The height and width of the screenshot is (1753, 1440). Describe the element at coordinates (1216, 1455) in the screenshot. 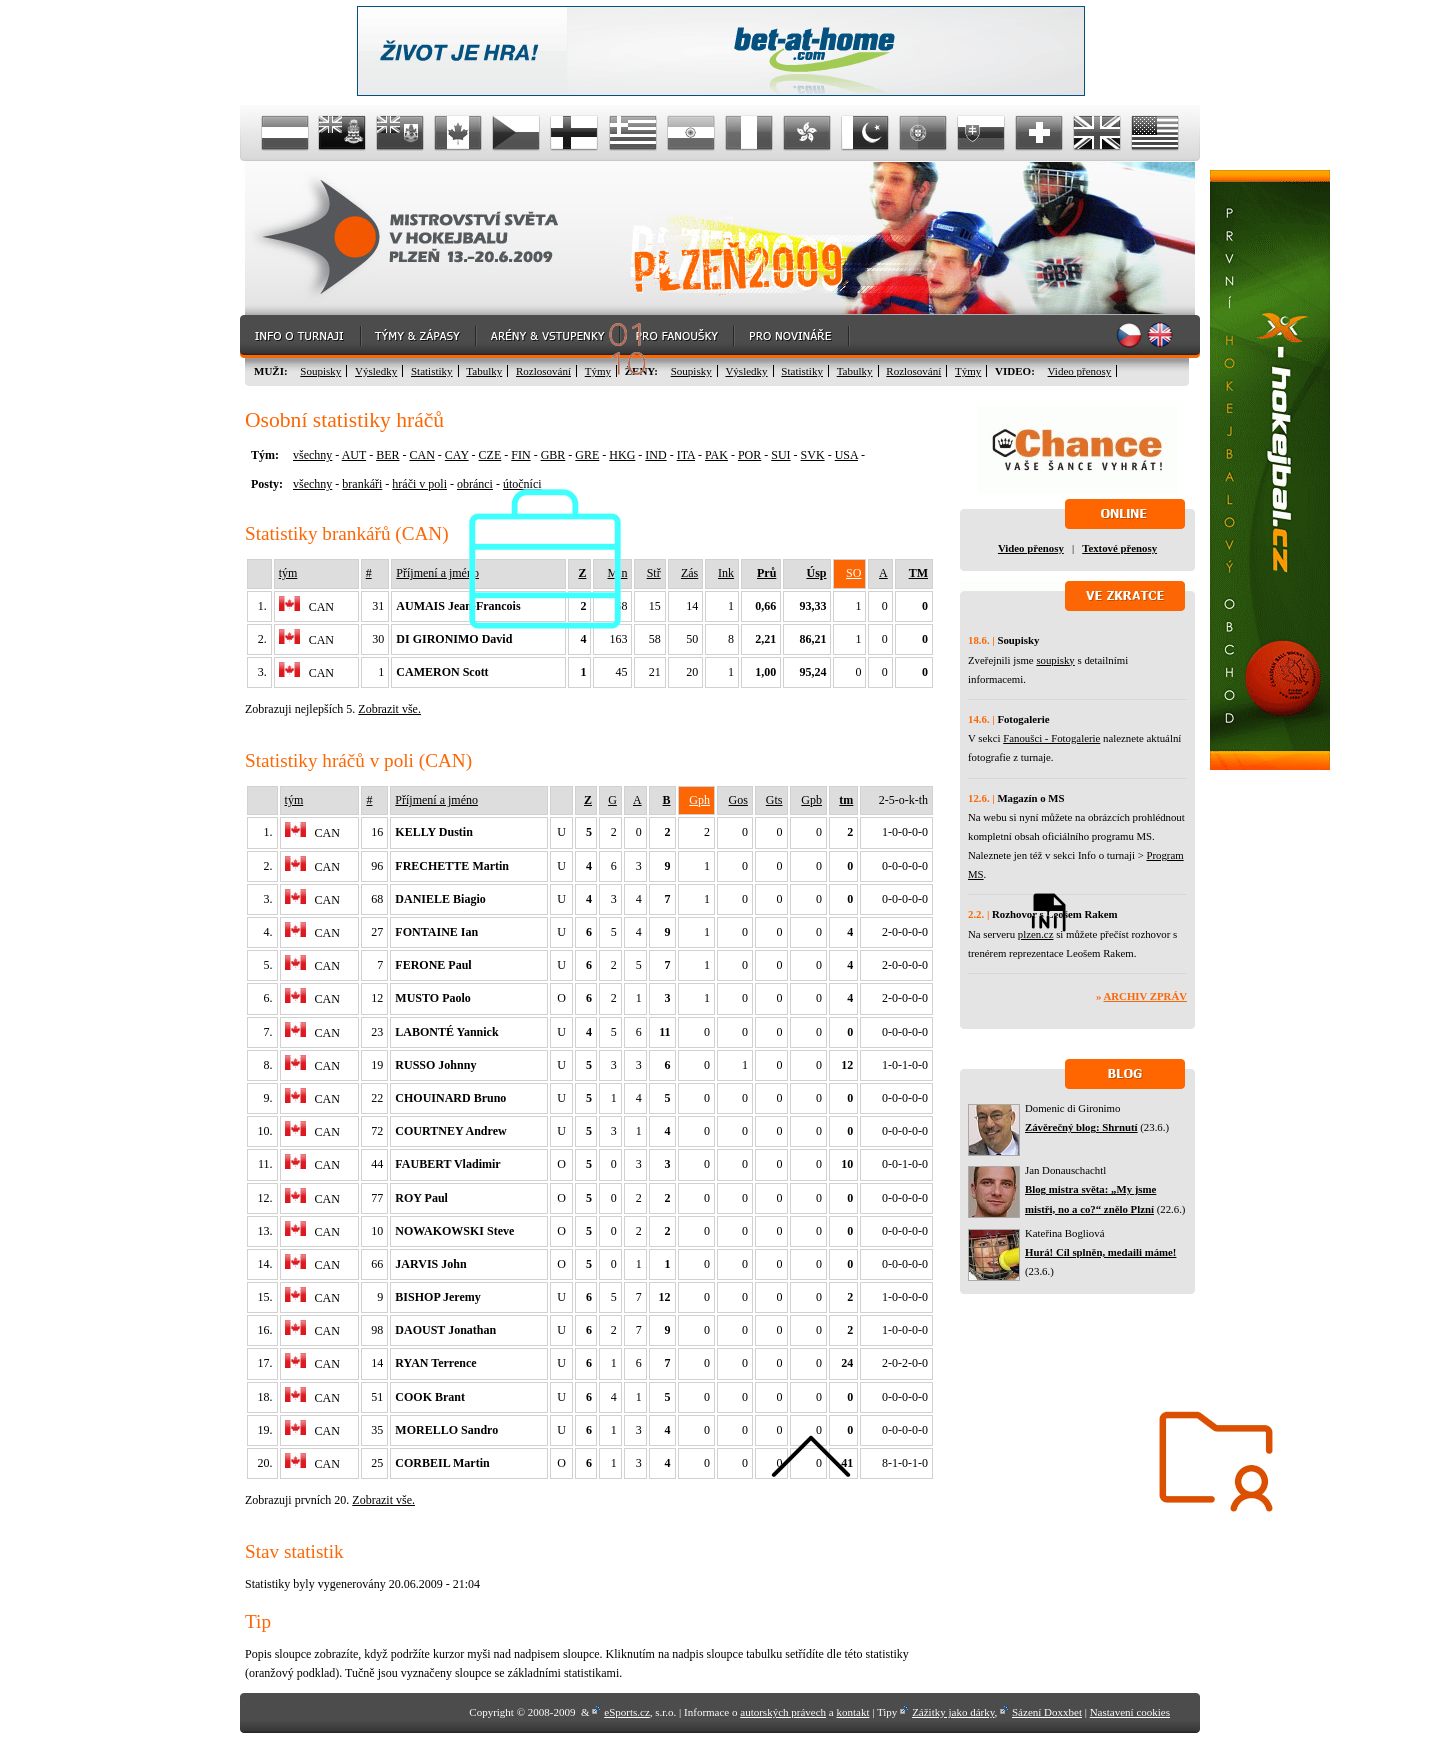

I see `access user-specific files or personal folder` at that location.